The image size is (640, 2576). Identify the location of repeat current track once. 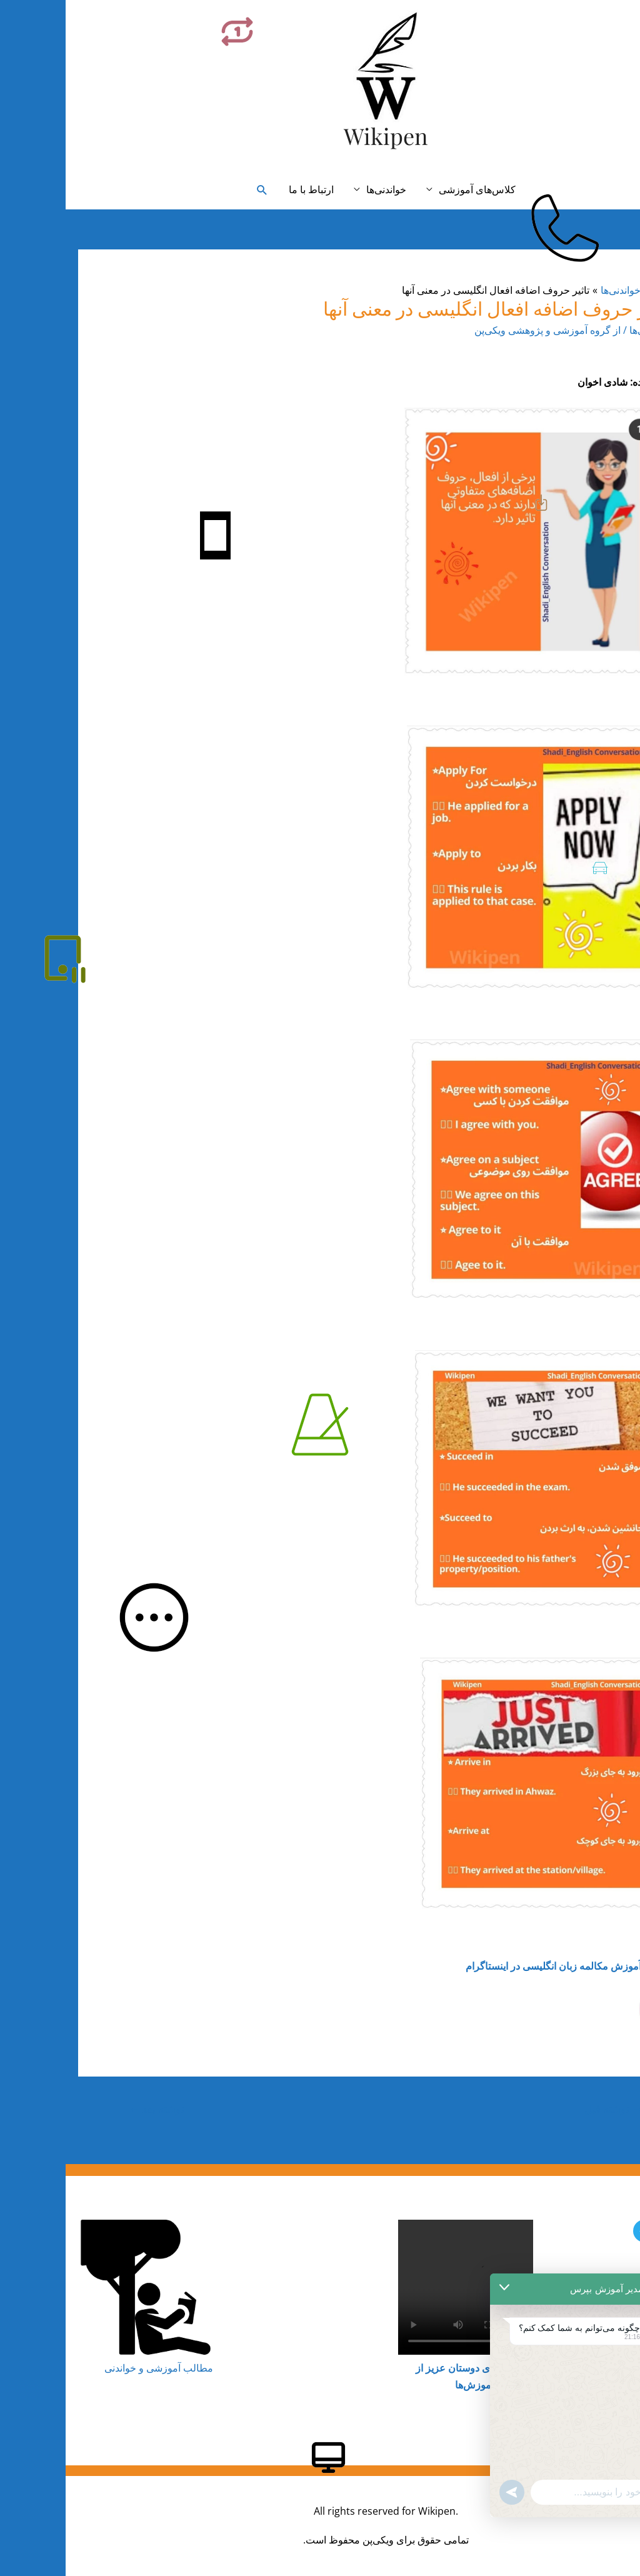
(237, 31).